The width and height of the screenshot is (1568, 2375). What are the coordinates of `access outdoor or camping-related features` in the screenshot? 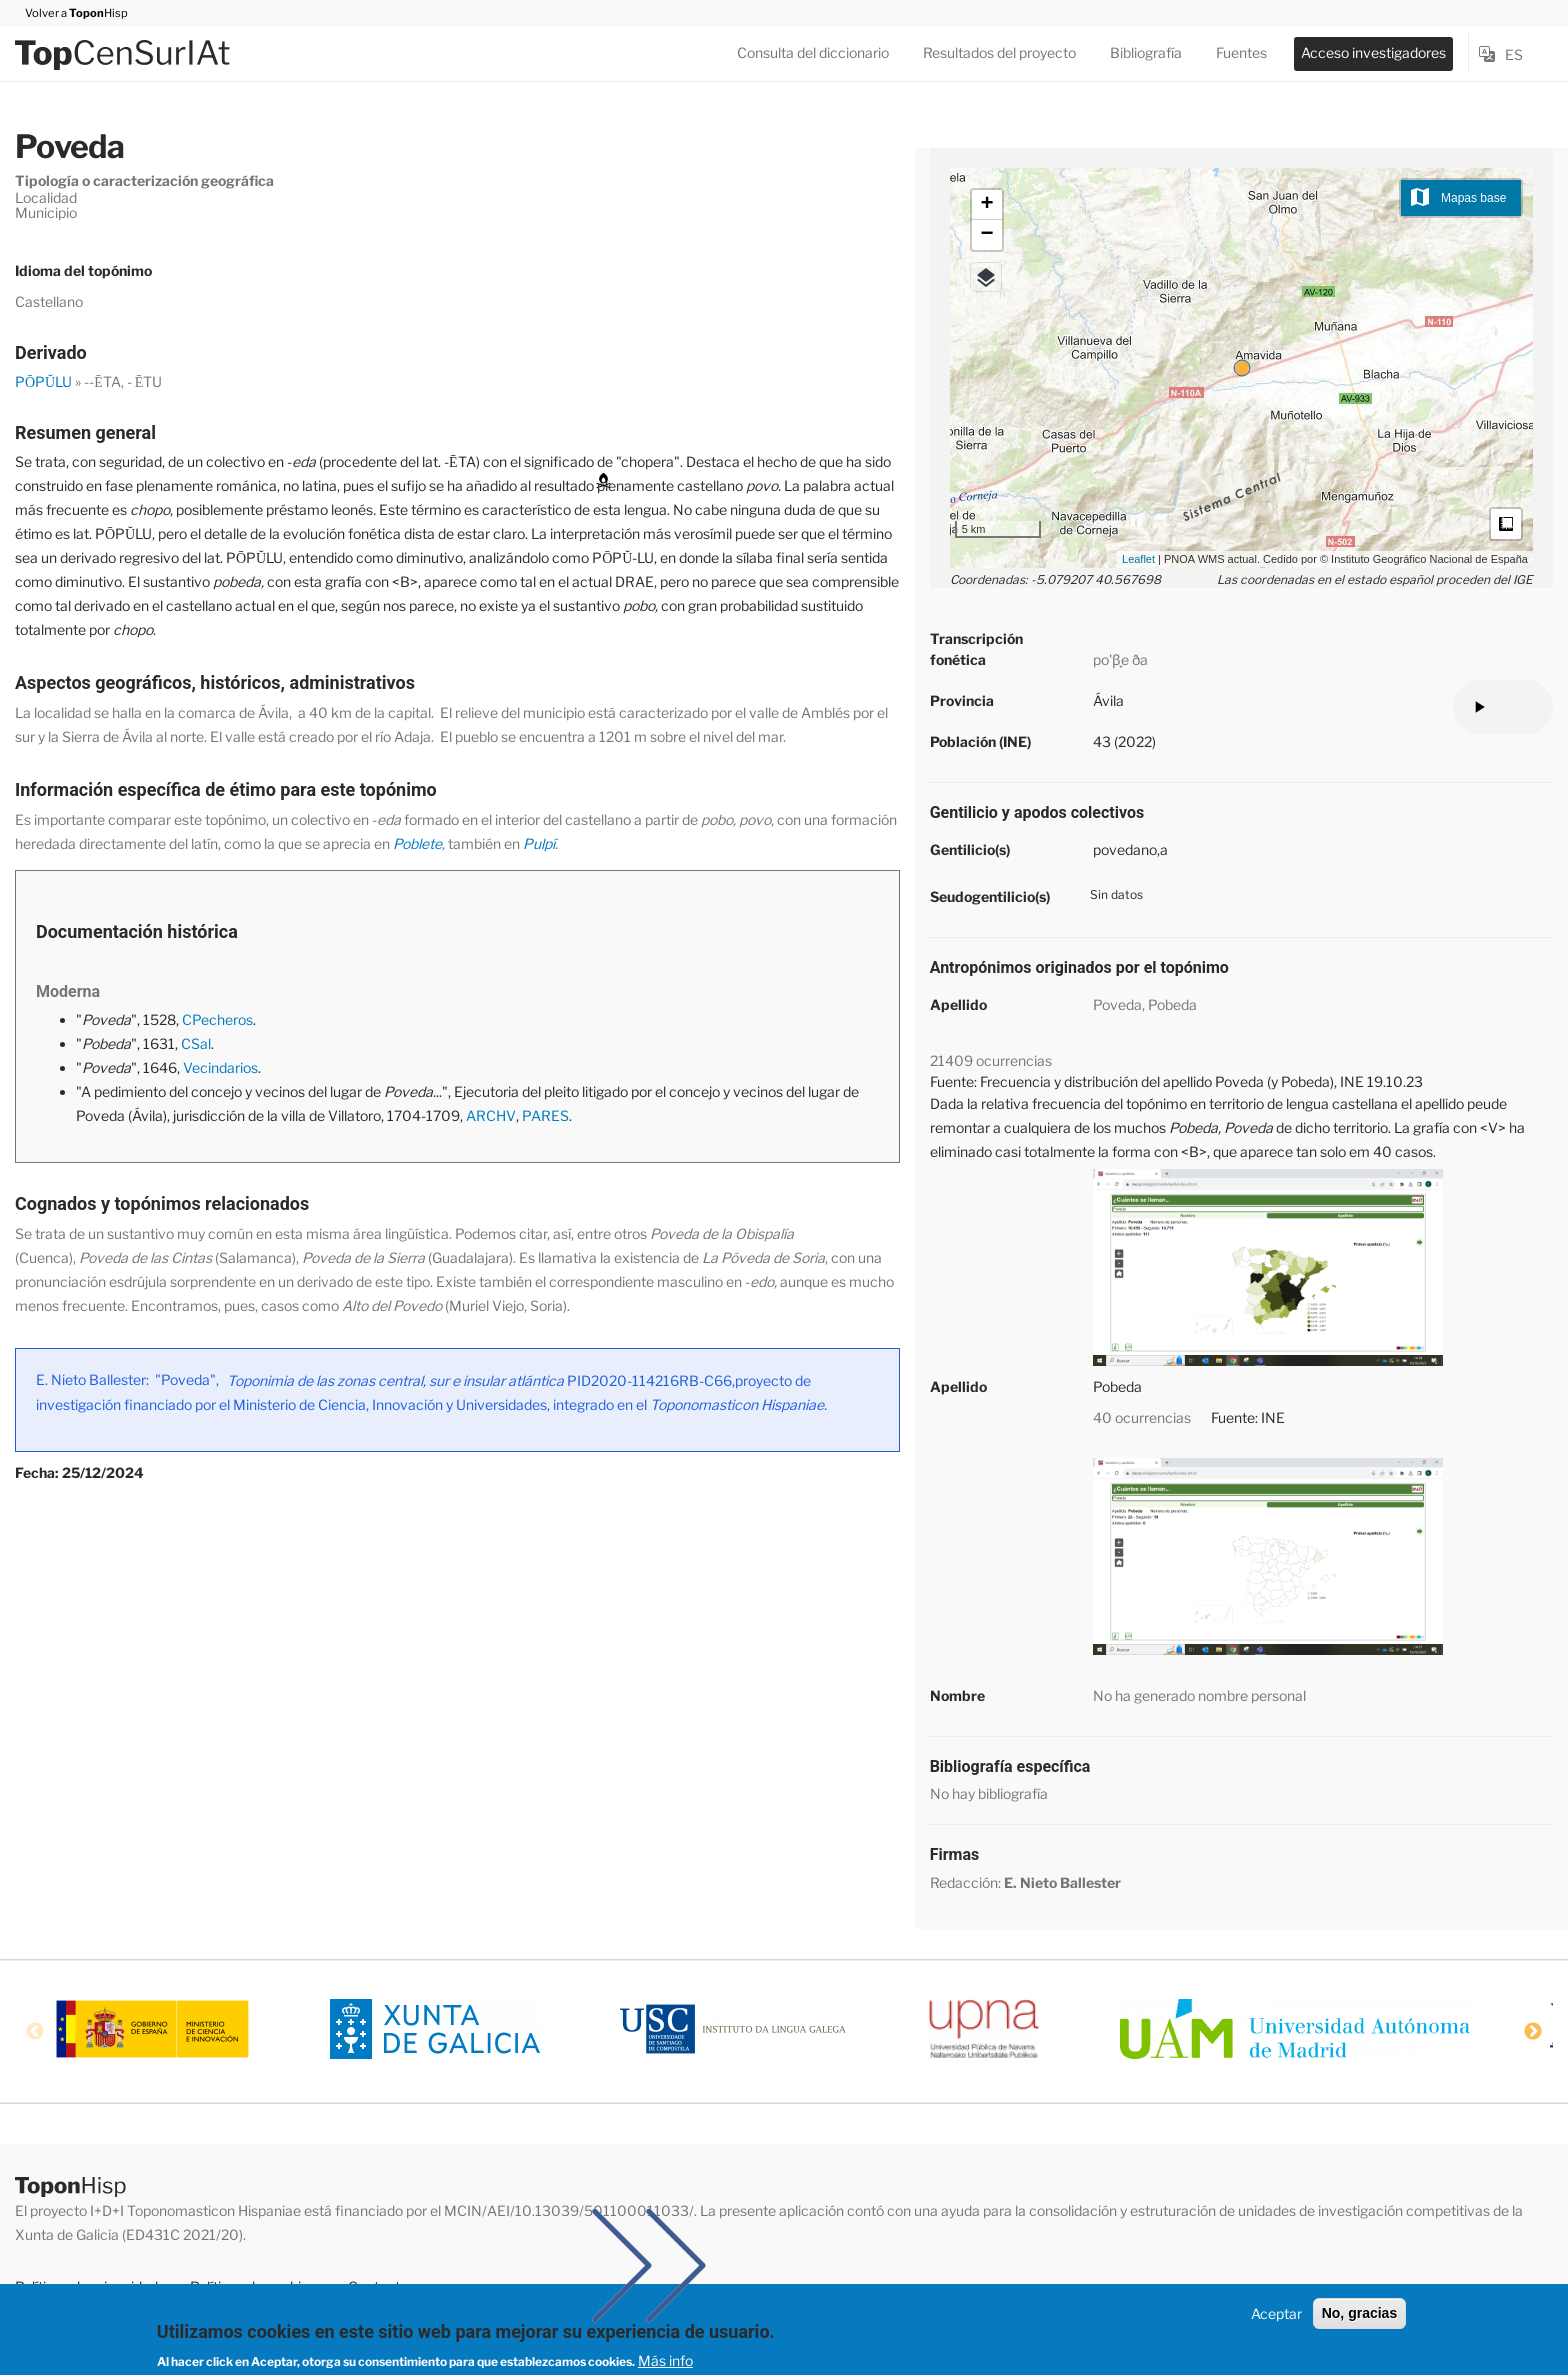 It's located at (603, 480).